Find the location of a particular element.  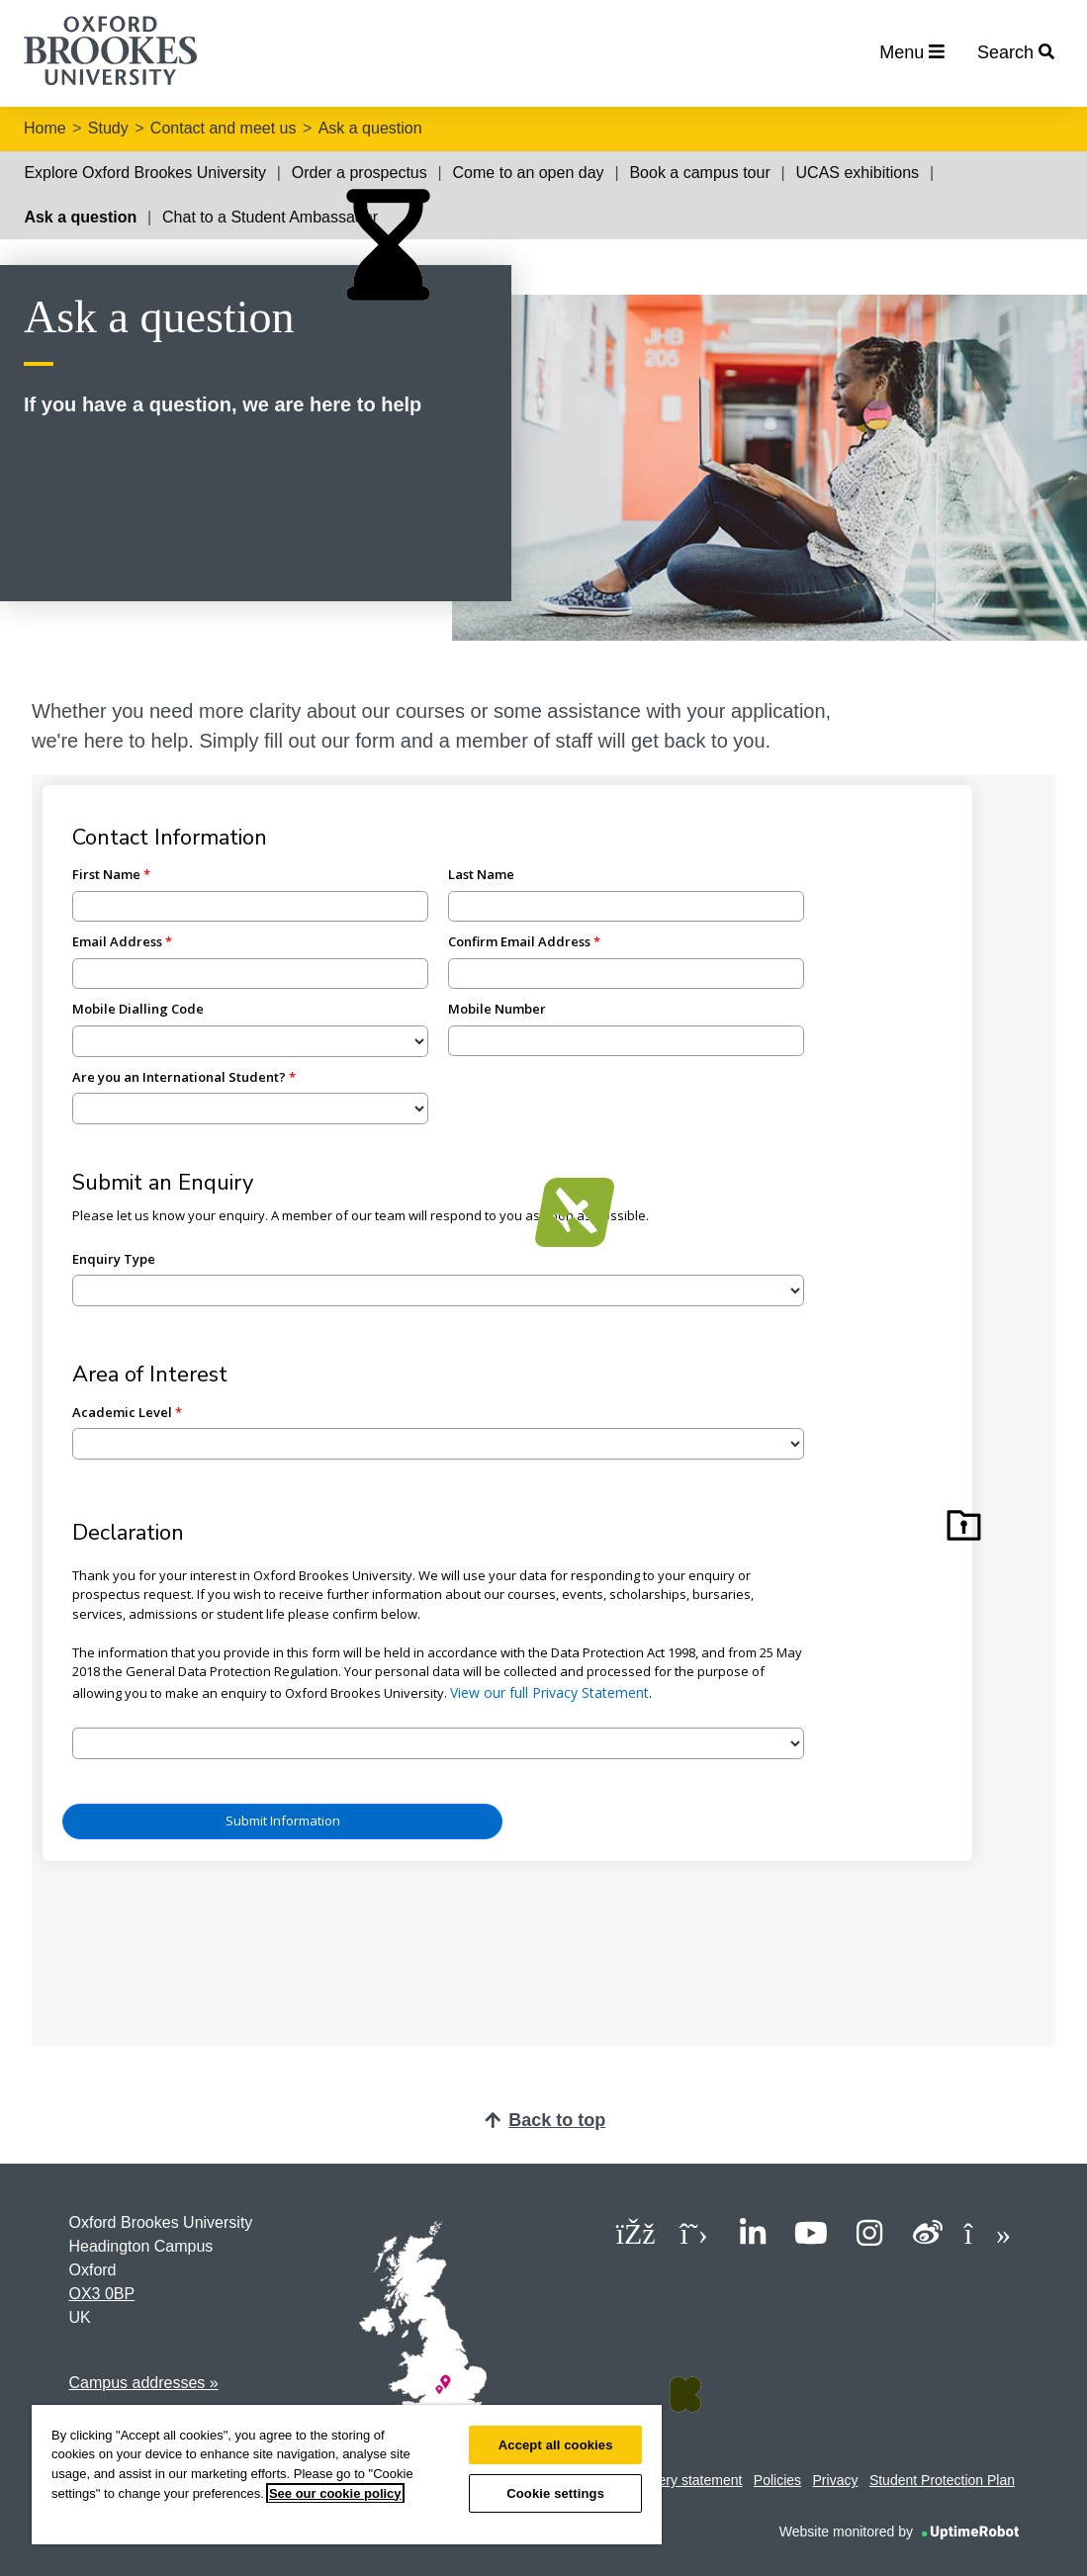

avianex brand logo is located at coordinates (575, 1212).